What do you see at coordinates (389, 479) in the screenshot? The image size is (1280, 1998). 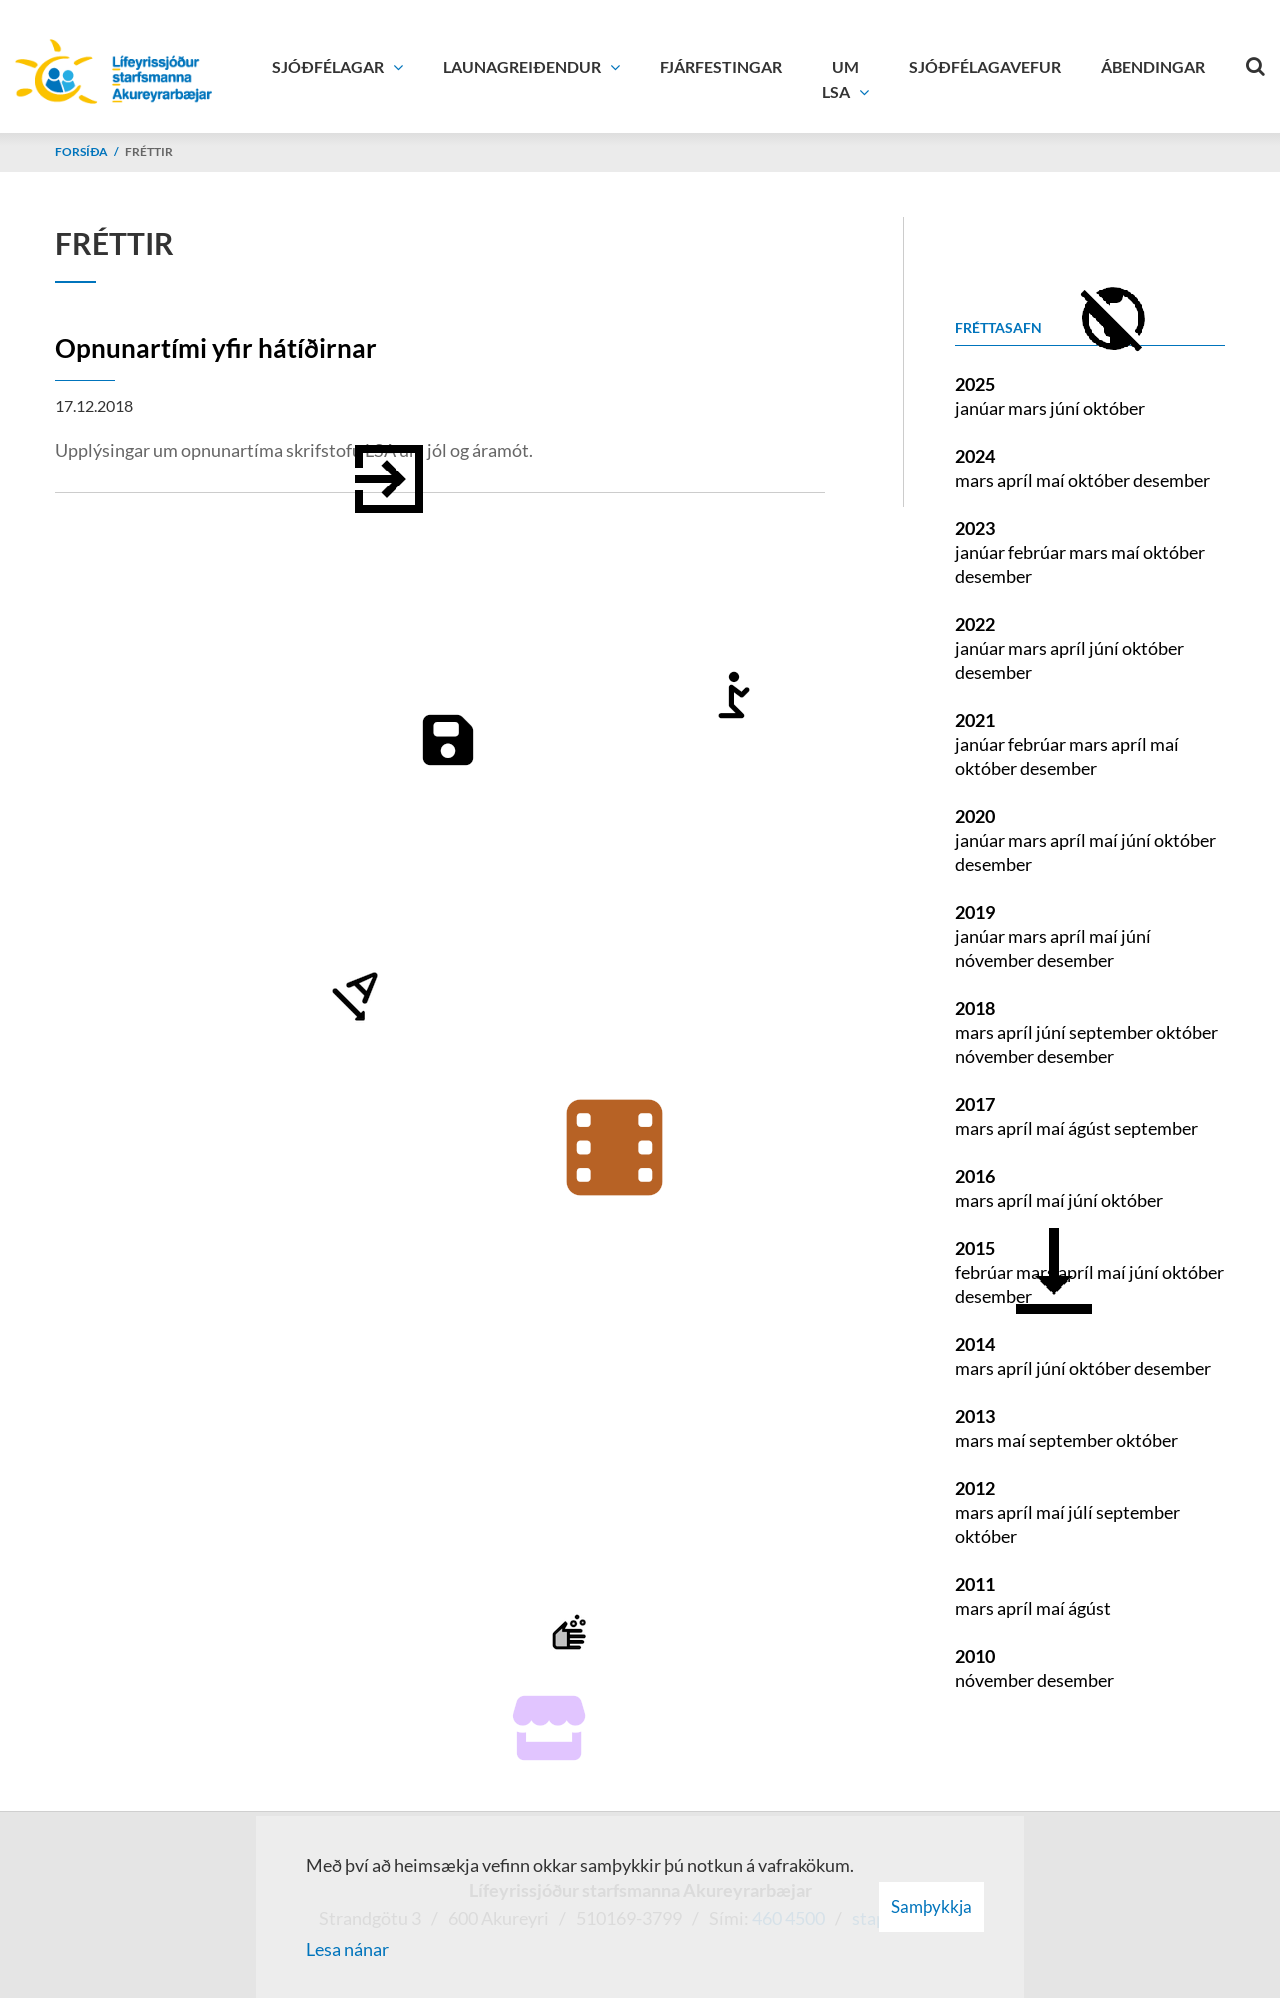 I see `log out of the current account` at bounding box center [389, 479].